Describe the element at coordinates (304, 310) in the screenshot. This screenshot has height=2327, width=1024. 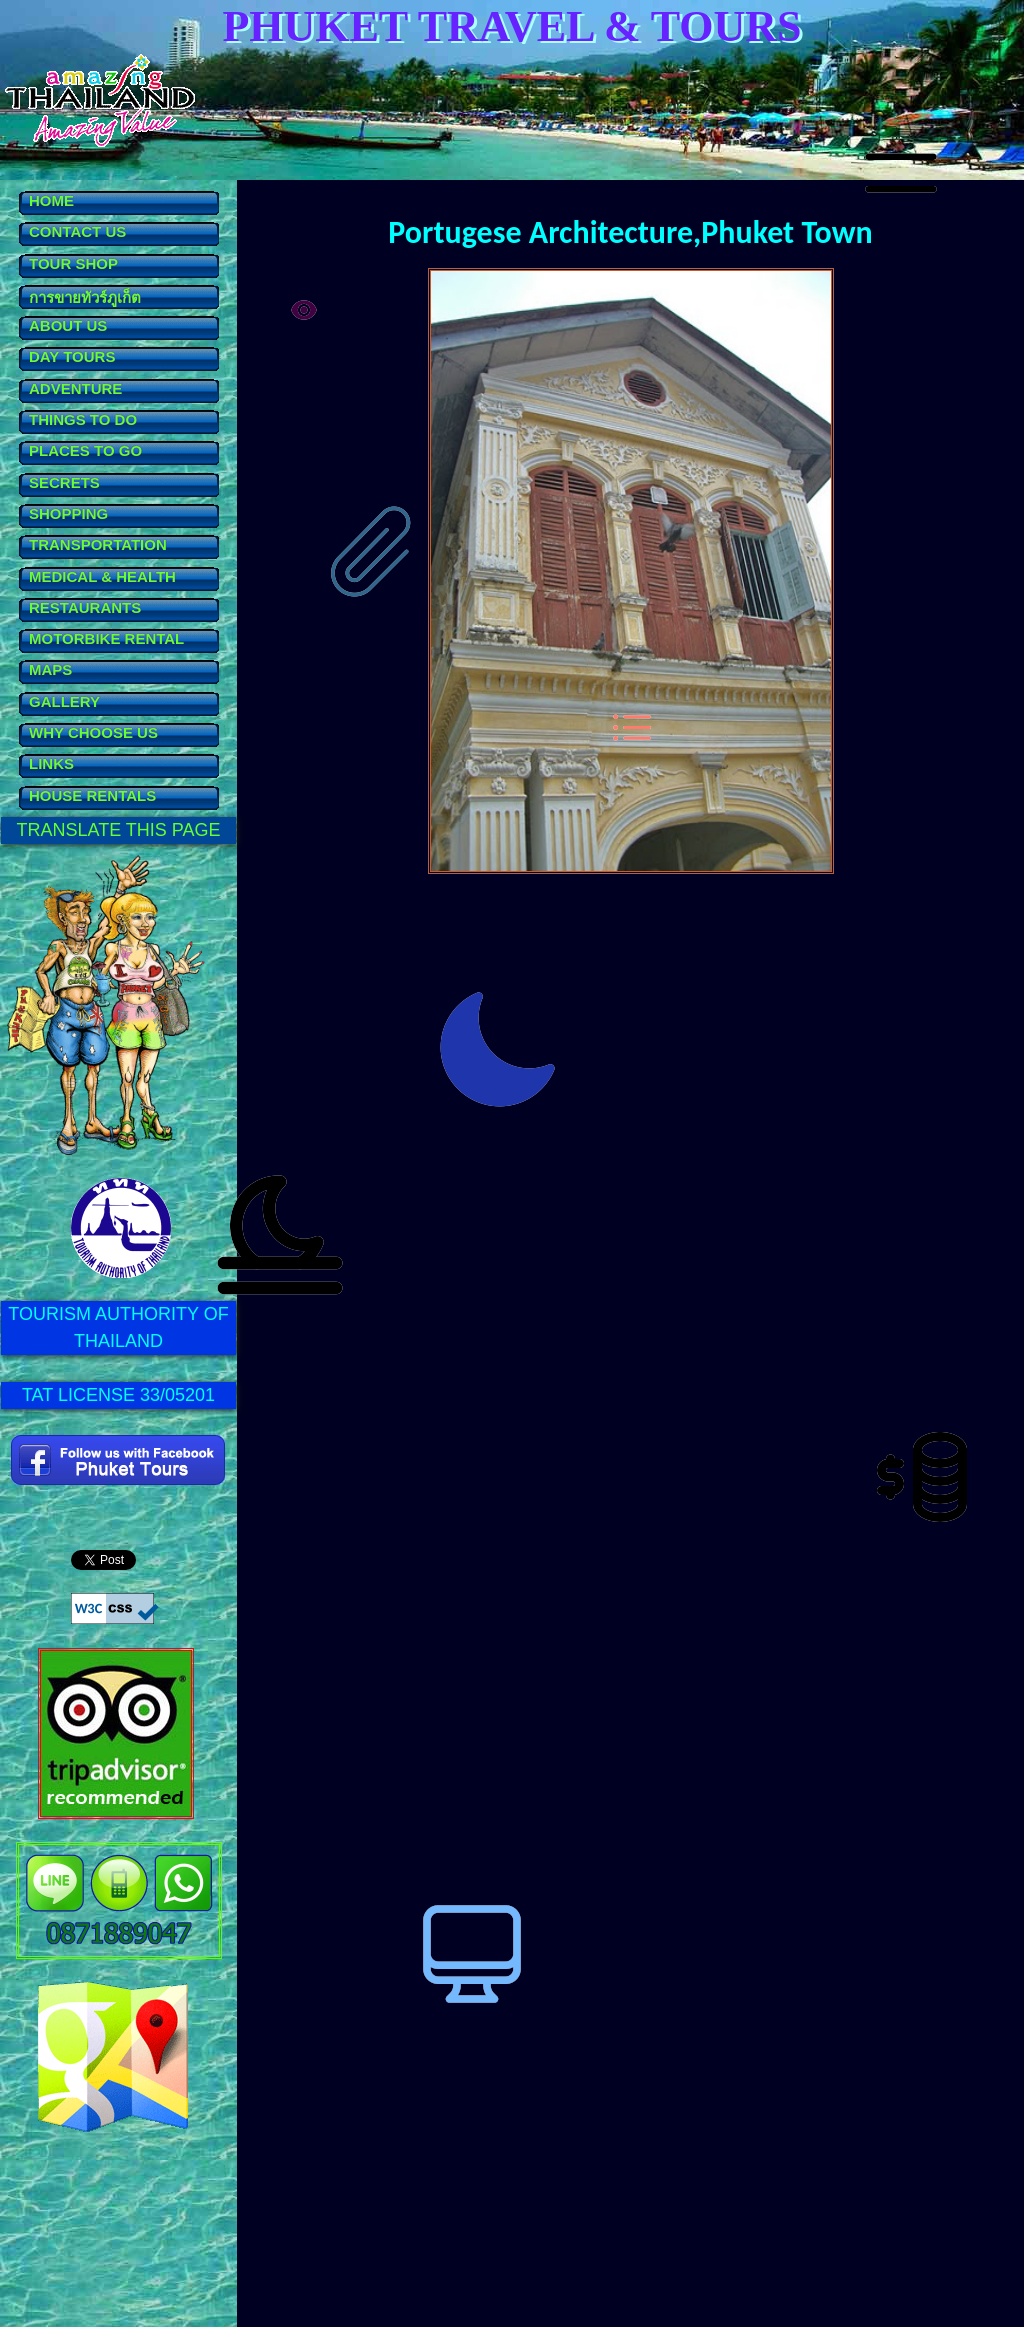
I see `view or preview content` at that location.